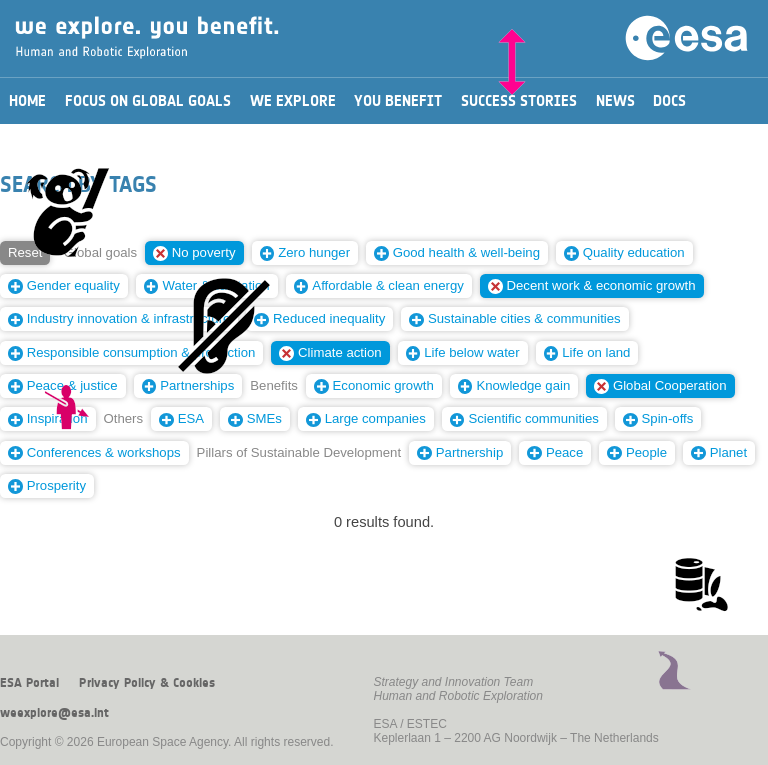 The image size is (768, 765). What do you see at coordinates (673, 670) in the screenshot?
I see `dodge or evade action in gameplay` at bounding box center [673, 670].